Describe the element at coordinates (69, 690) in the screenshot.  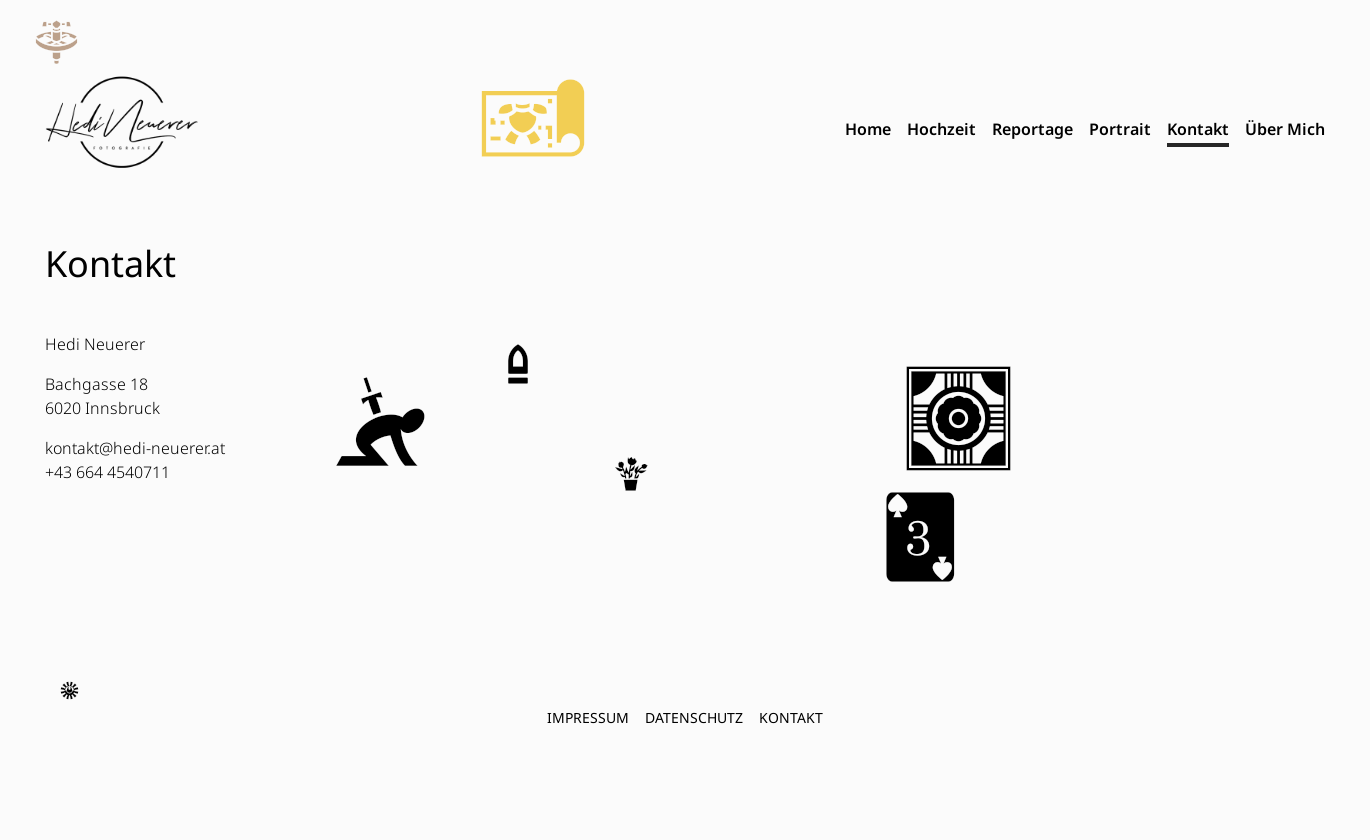
I see `abstract sun or radiant energy symbol` at that location.